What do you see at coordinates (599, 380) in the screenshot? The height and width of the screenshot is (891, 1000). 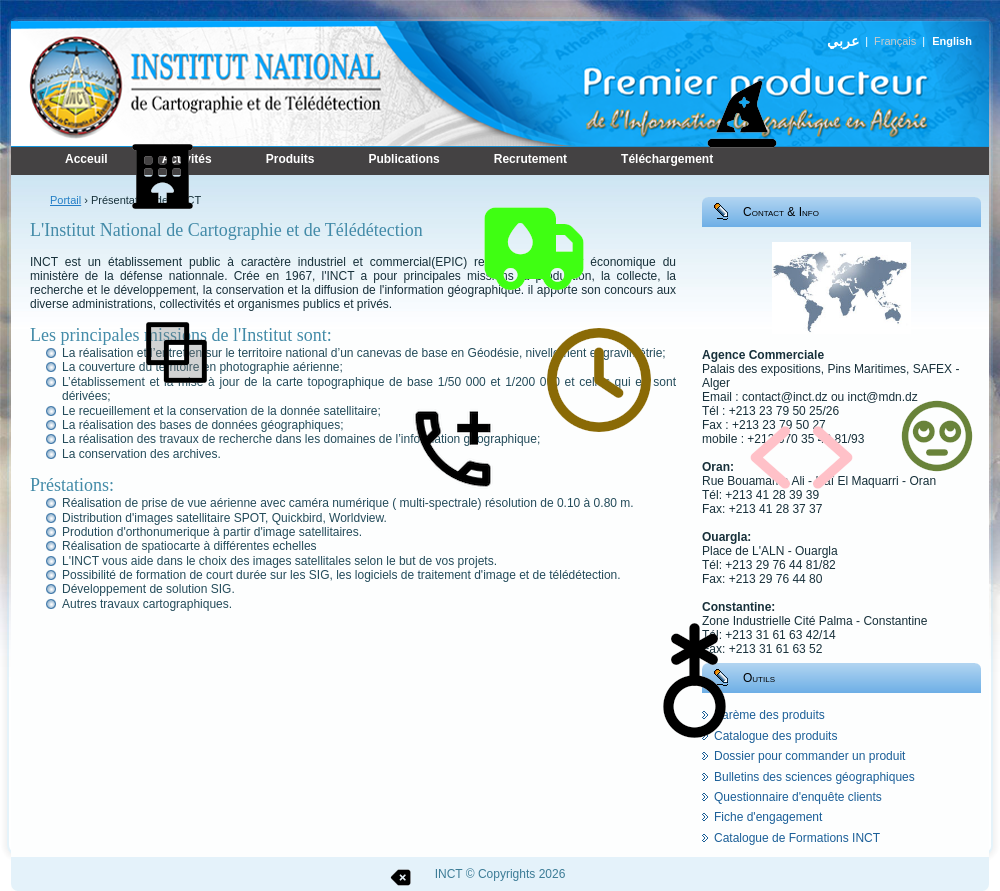 I see `view time or check the clock` at bounding box center [599, 380].